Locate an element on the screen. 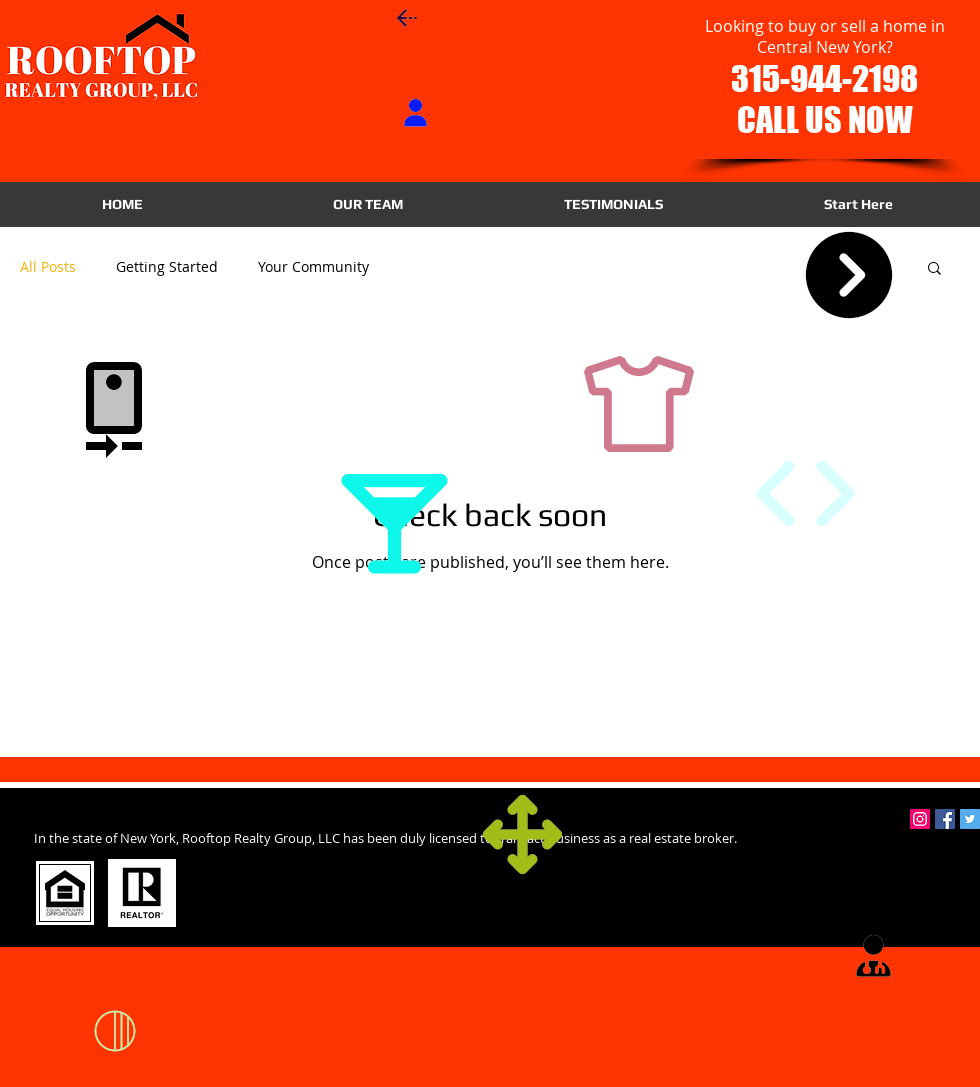  view doctor or healthcare provider profile is located at coordinates (873, 955).